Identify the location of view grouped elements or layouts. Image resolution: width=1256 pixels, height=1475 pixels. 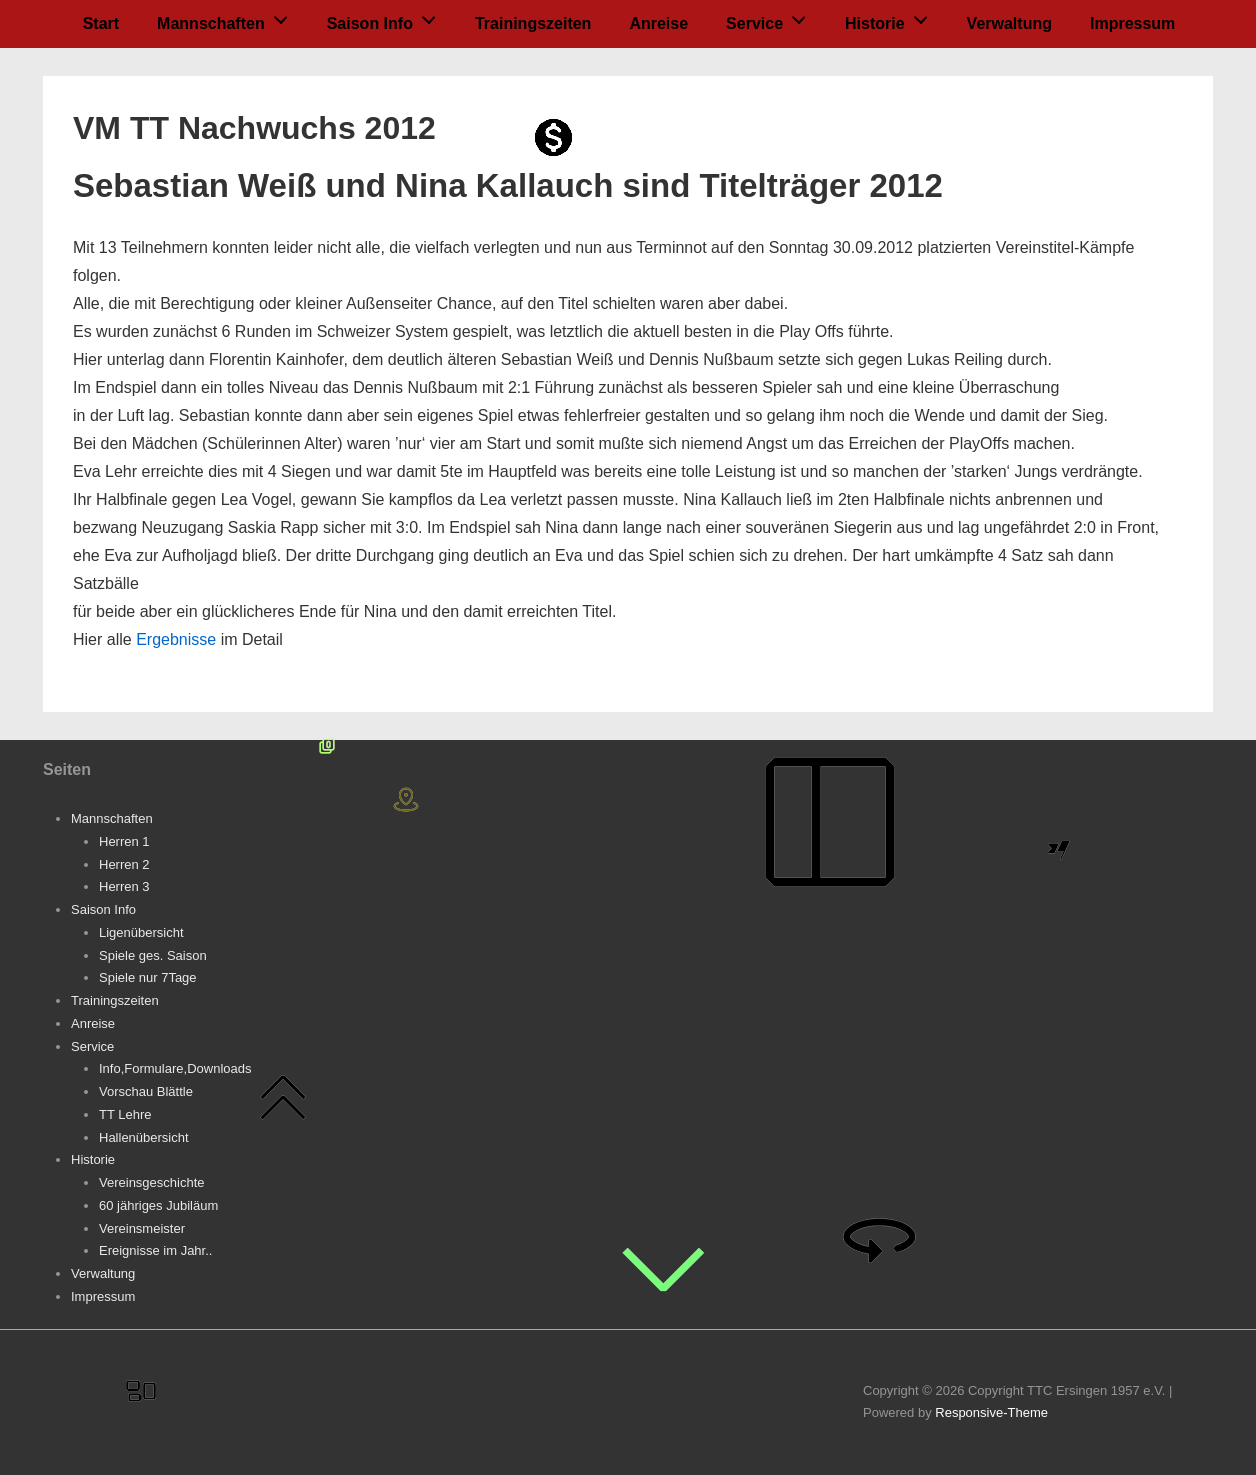
(141, 1390).